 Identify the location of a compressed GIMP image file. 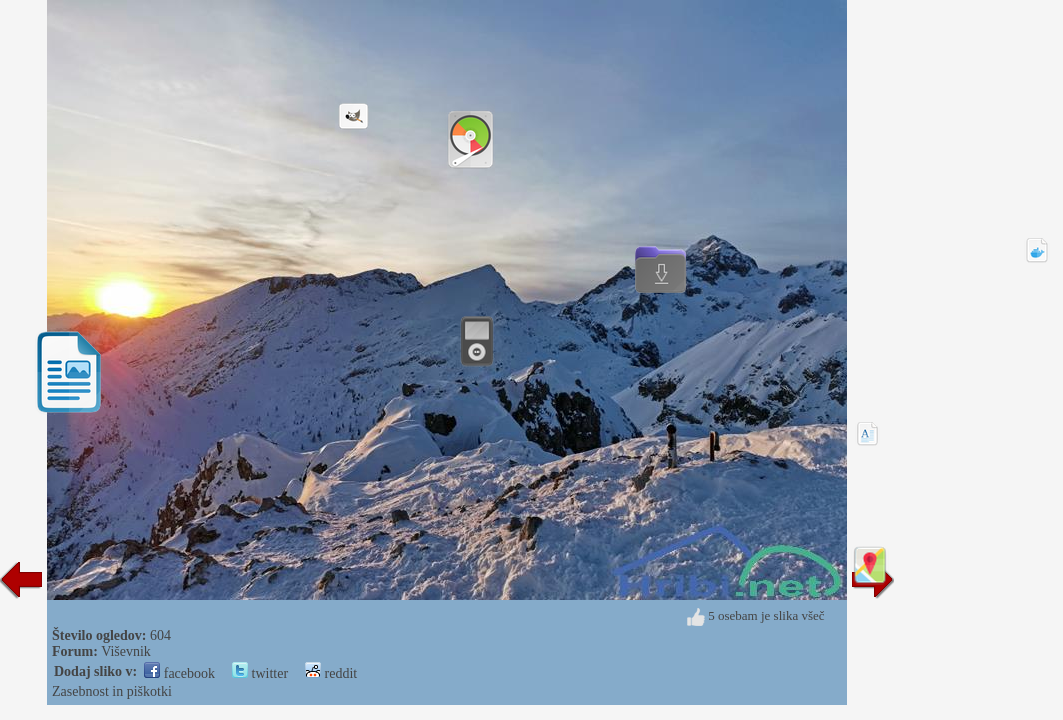
(353, 115).